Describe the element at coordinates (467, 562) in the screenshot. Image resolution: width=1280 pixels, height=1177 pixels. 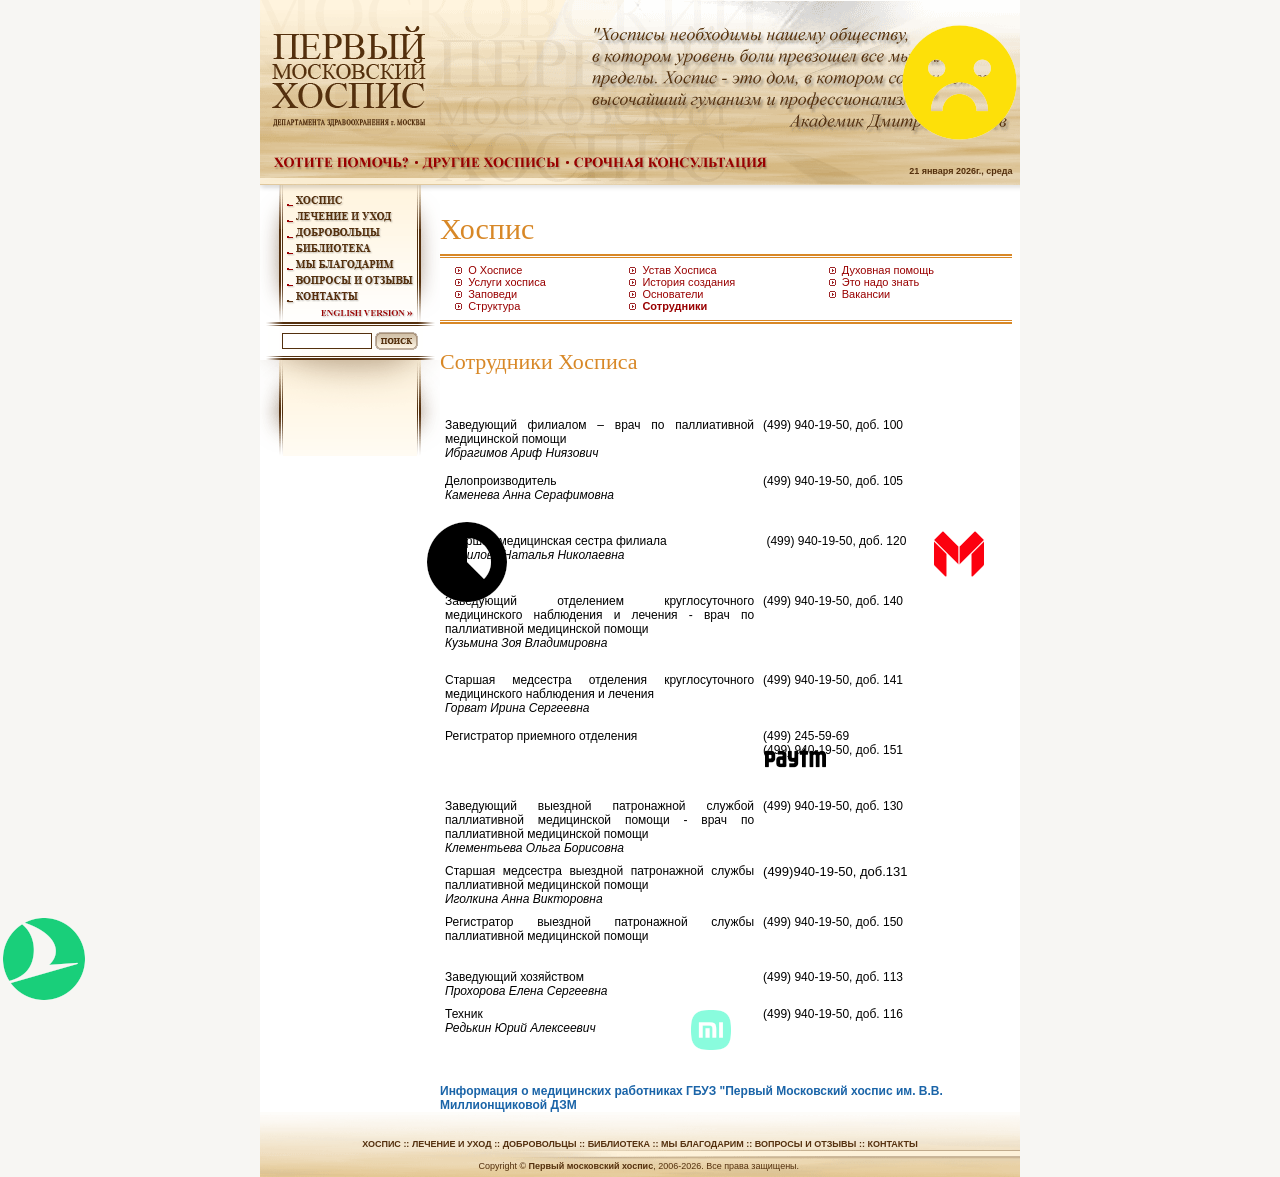
I see `indicates approximately 25% progress complete` at that location.